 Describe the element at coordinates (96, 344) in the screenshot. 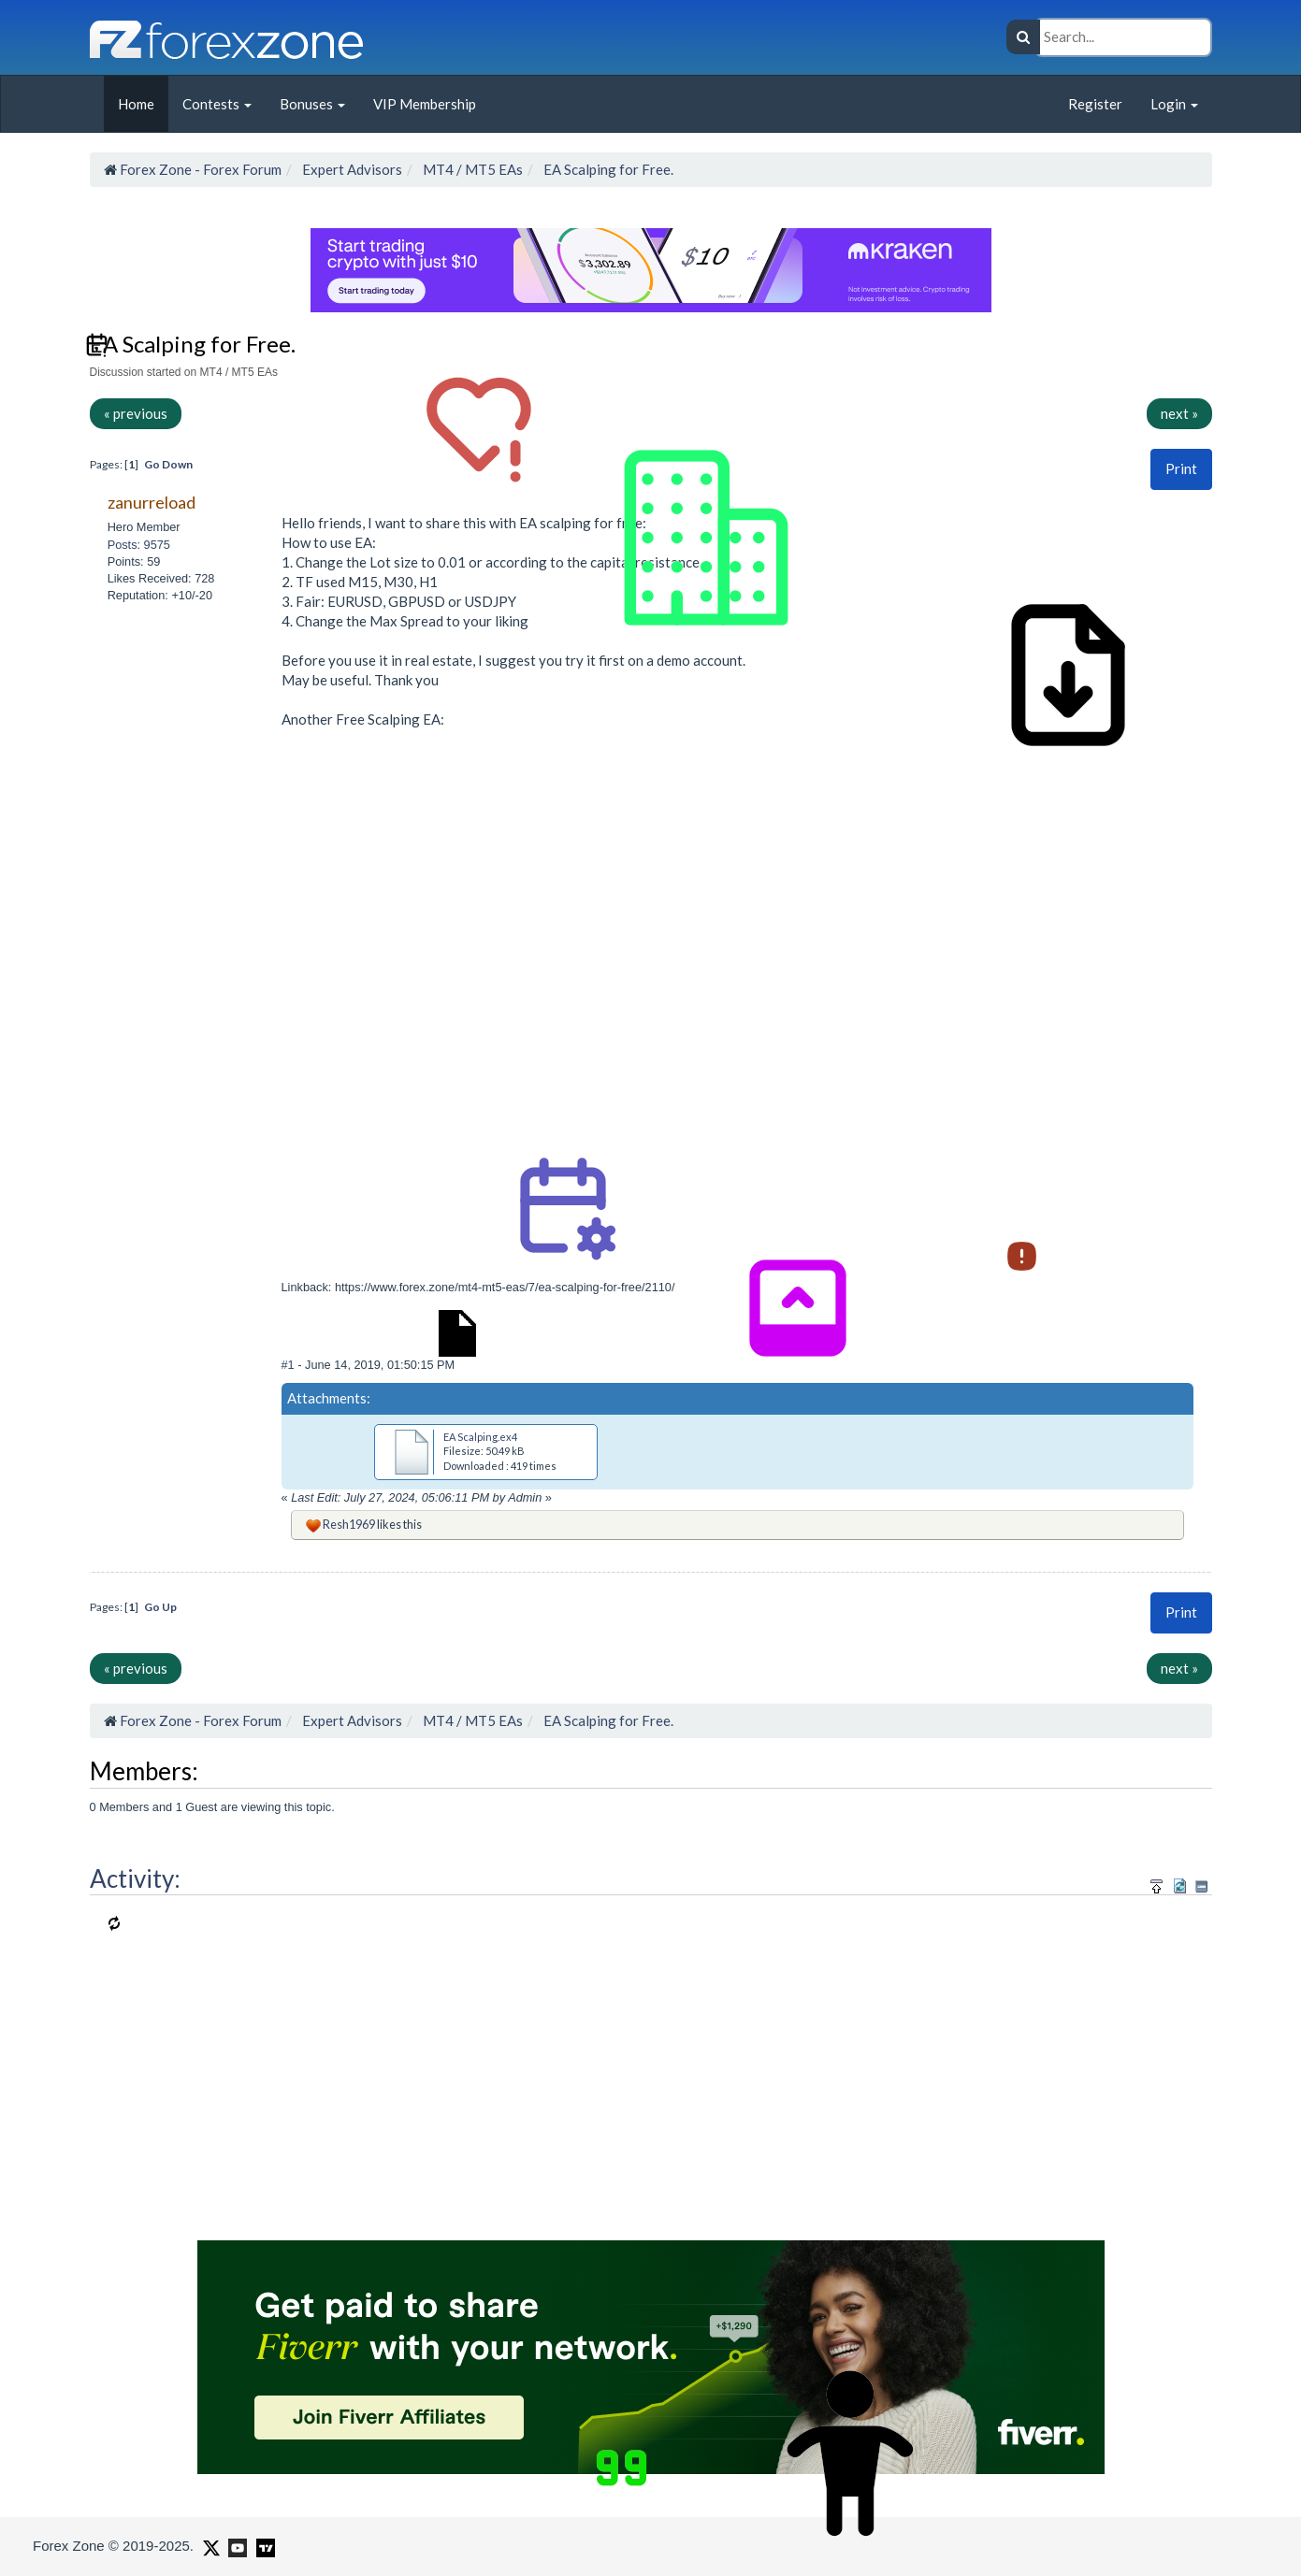

I see `calendar event requiring attention` at that location.